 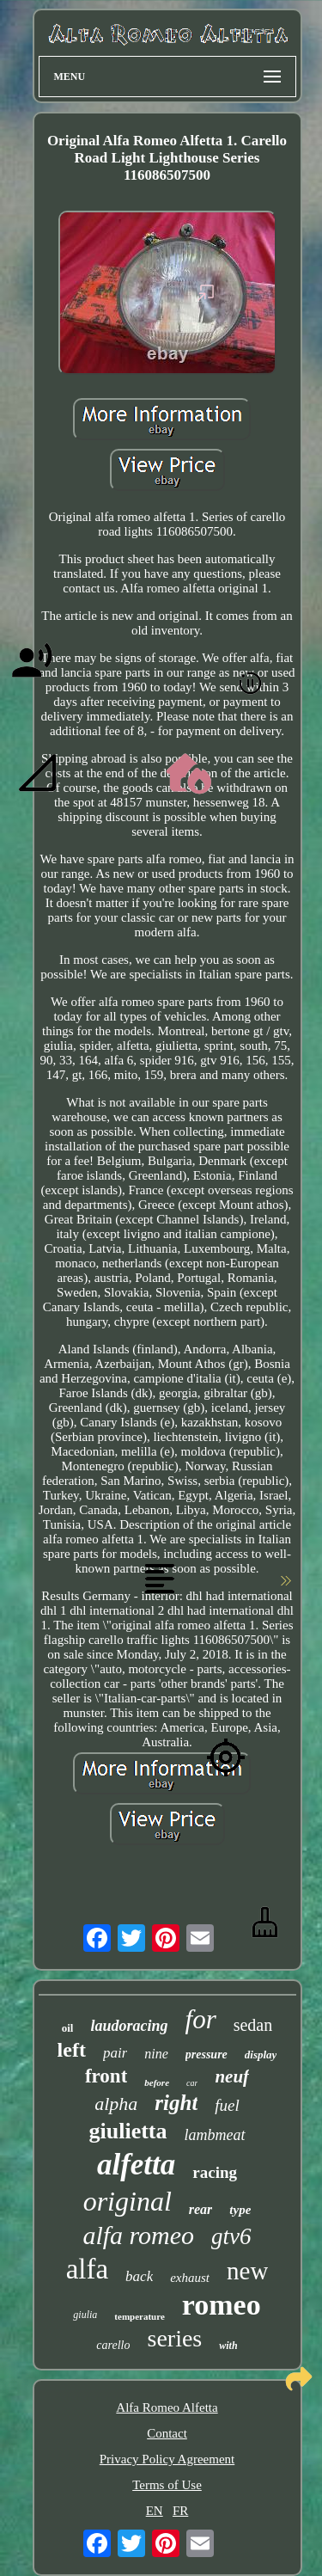 I want to click on import or bring content into a container, so click(x=205, y=292).